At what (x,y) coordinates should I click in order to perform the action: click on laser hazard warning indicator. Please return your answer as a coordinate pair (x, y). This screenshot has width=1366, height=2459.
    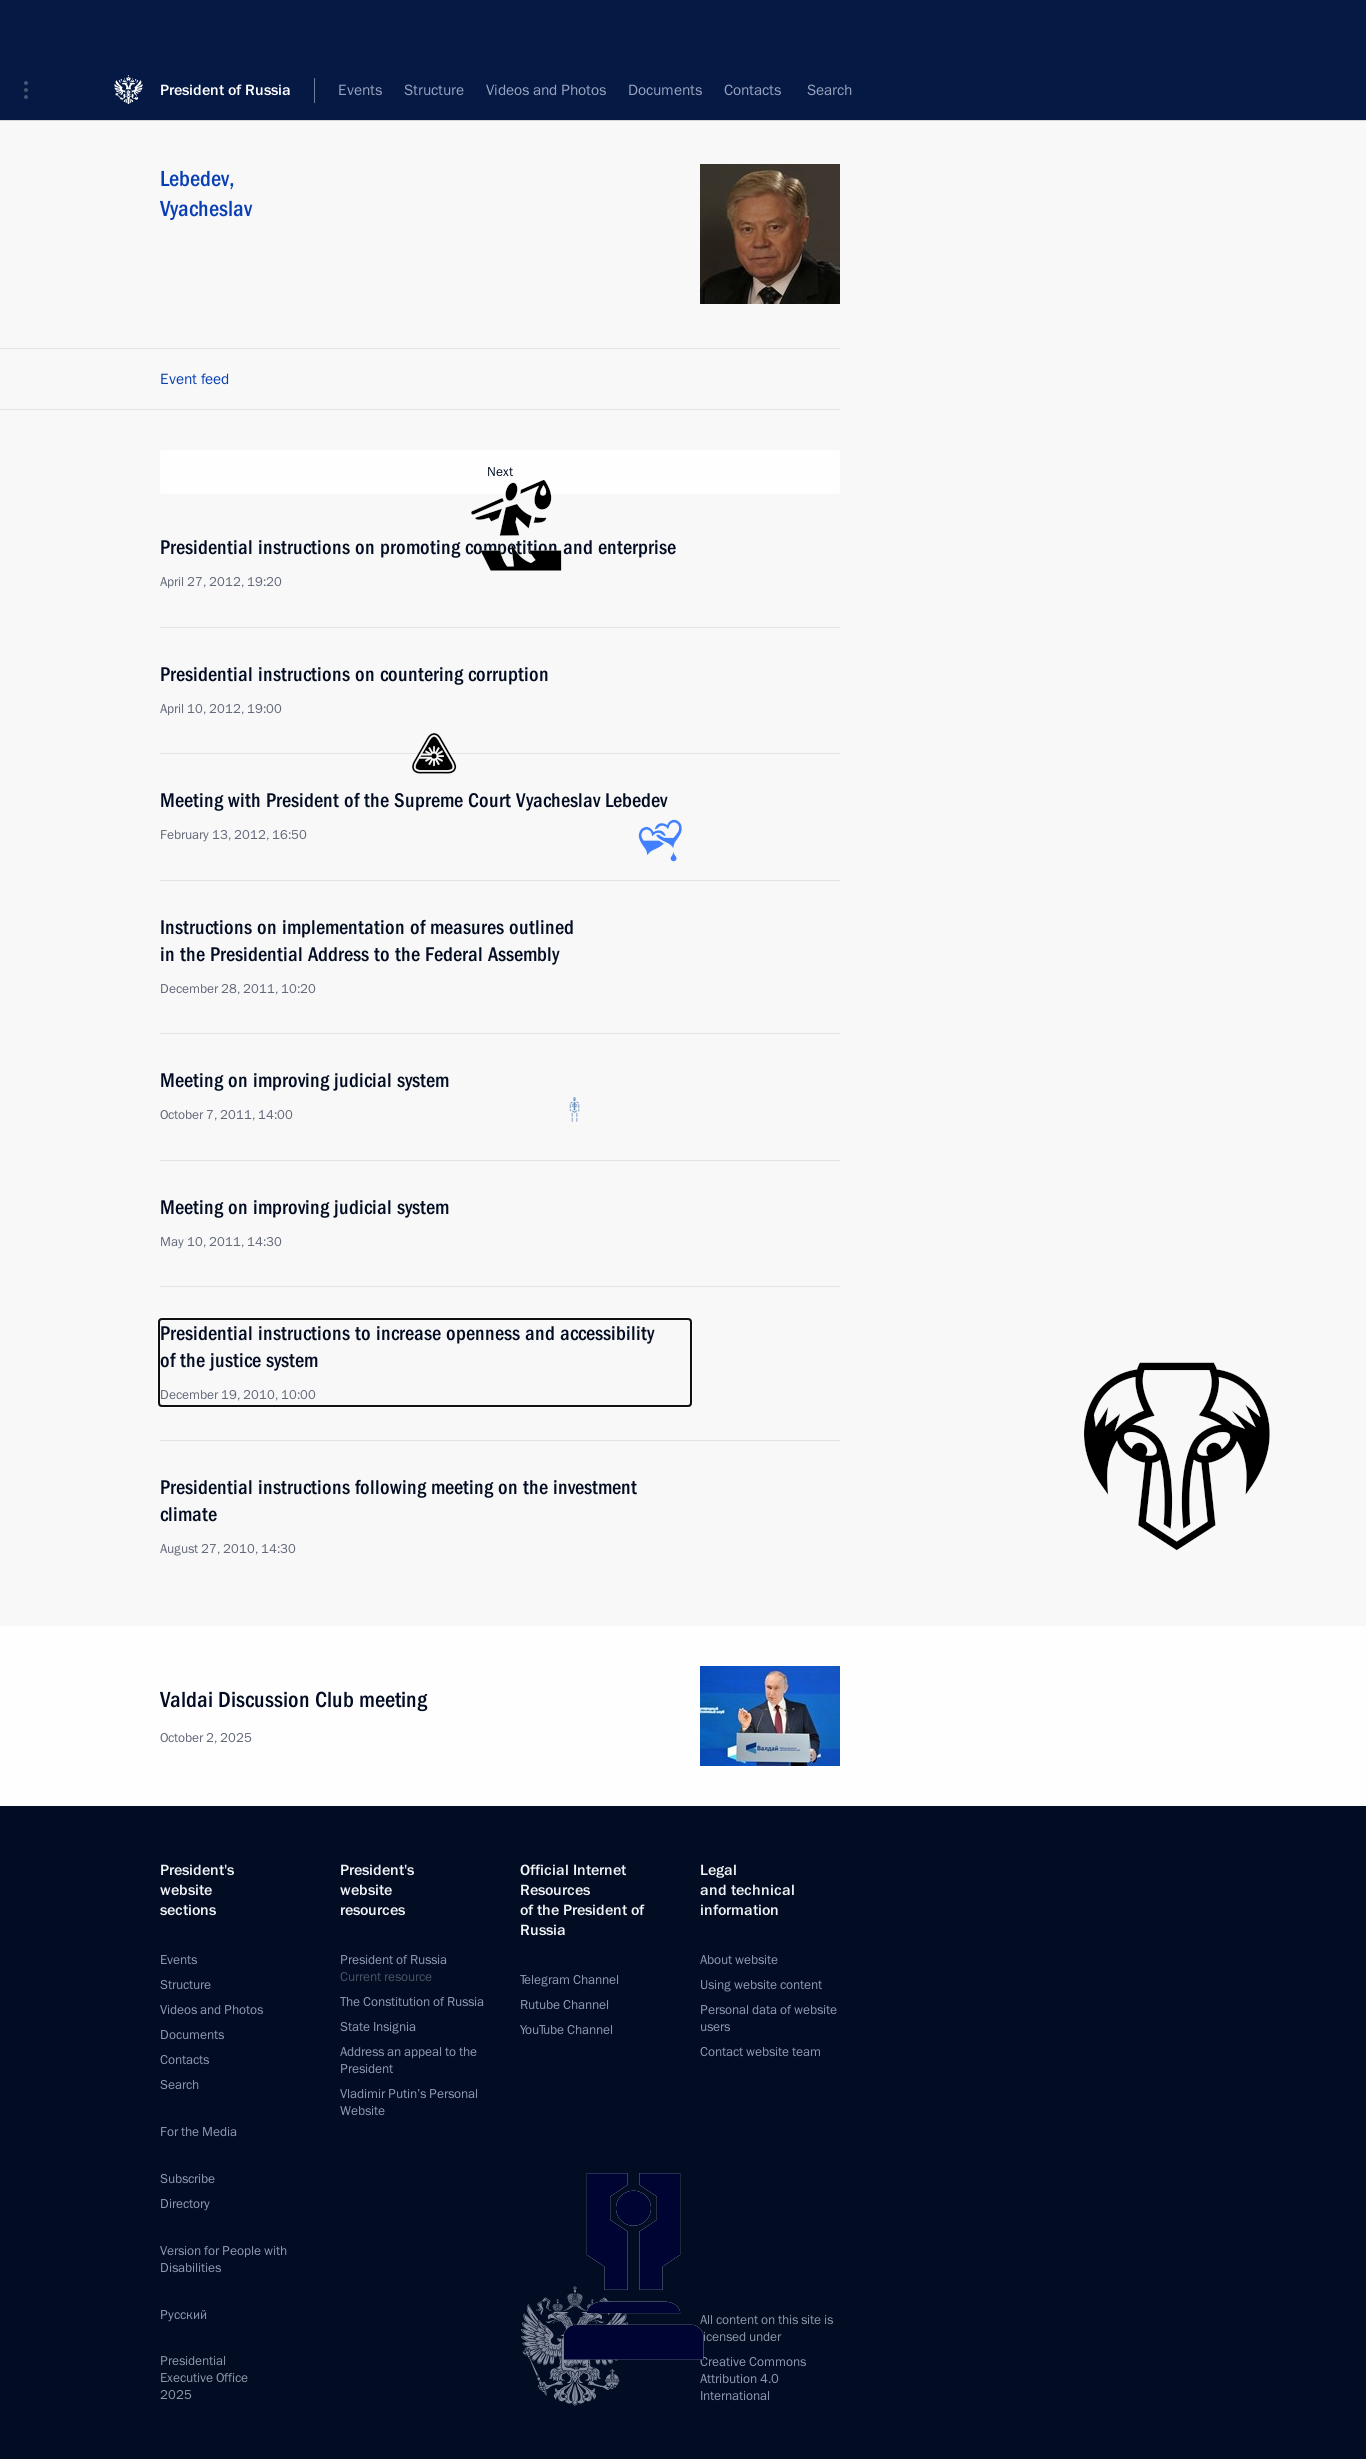
    Looking at the image, I should click on (434, 755).